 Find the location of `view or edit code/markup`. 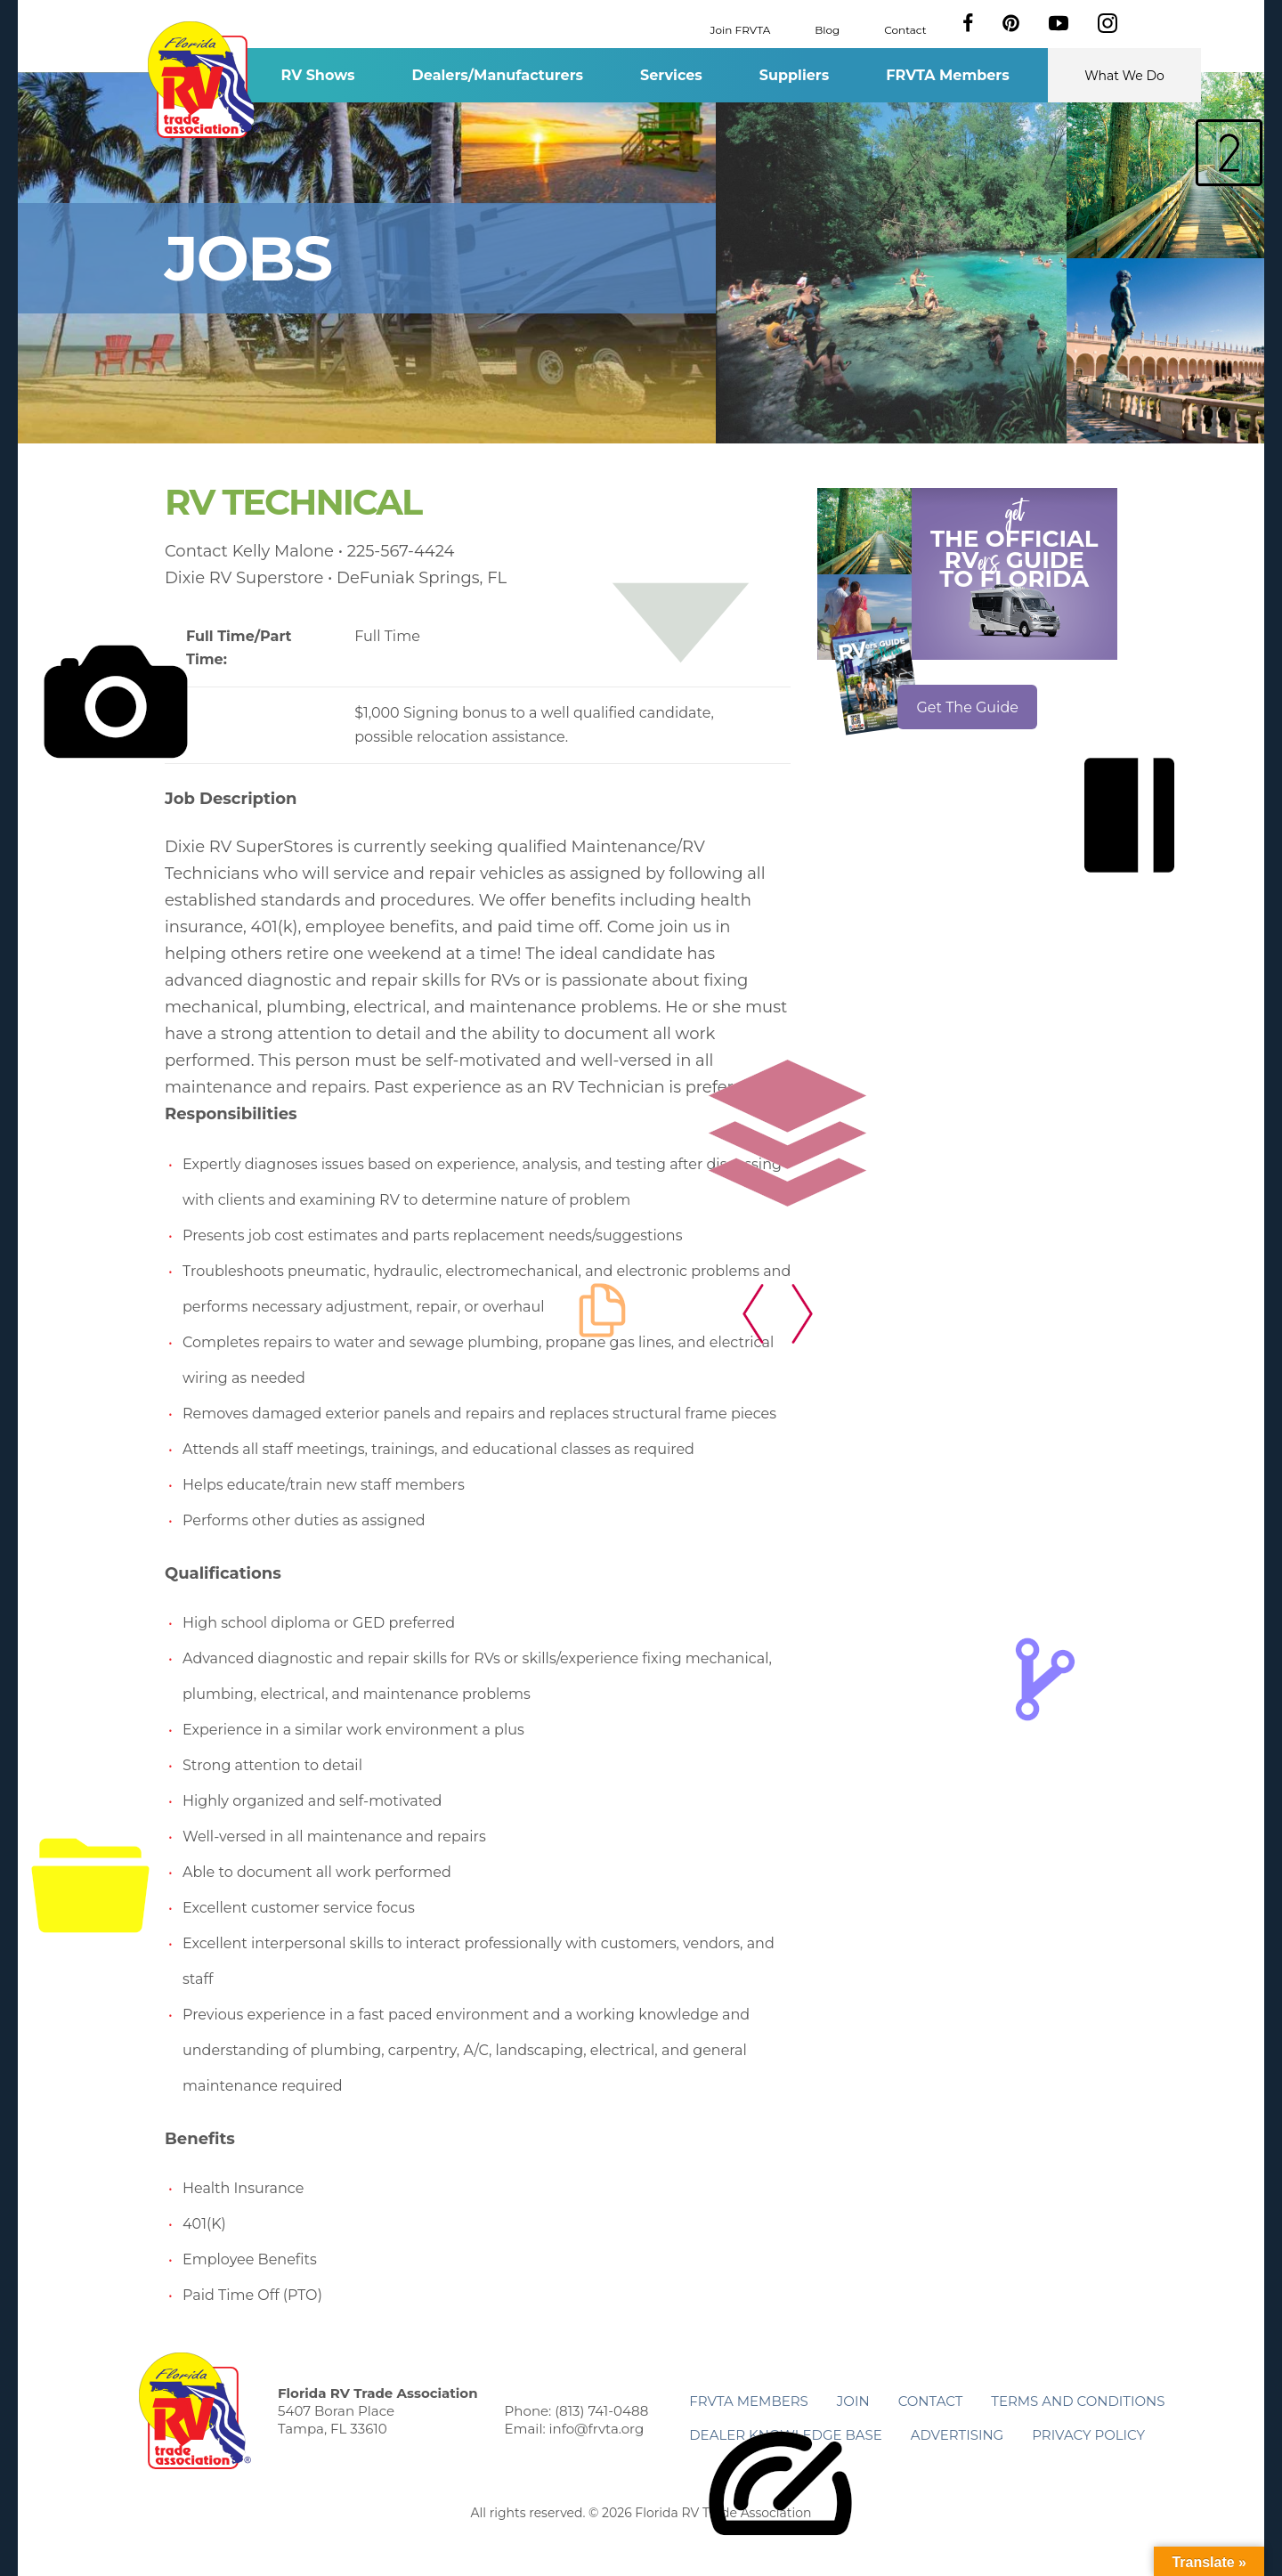

view or edit code/markup is located at coordinates (777, 1313).